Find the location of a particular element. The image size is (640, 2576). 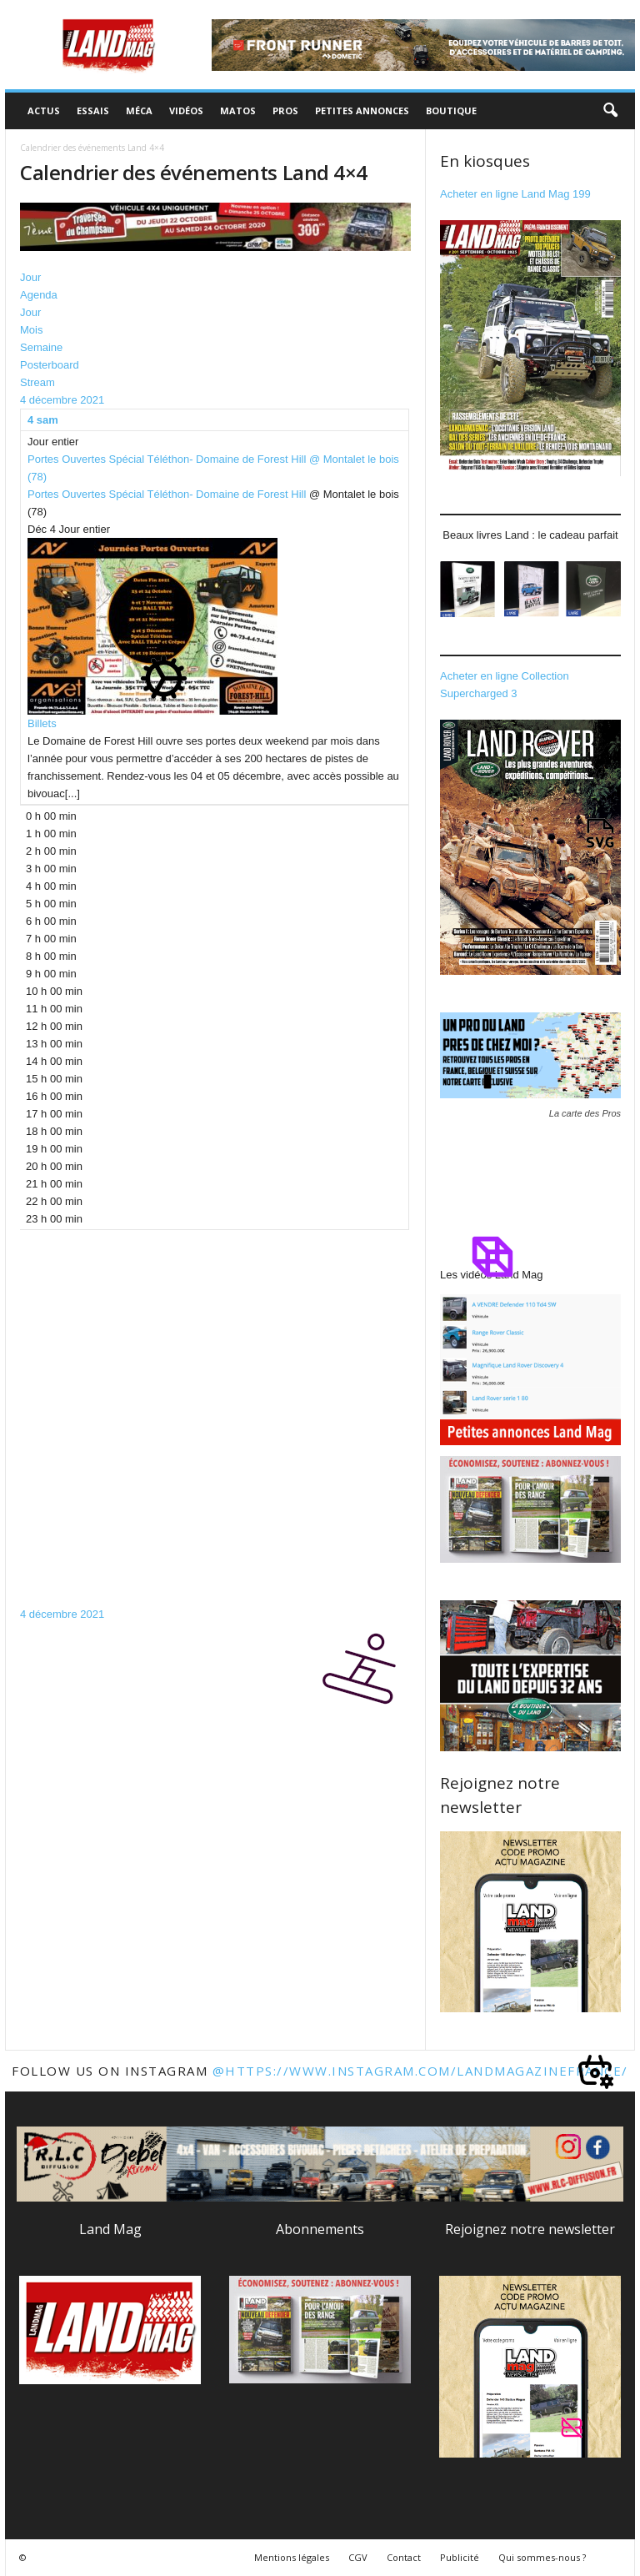

access snowboarding or winter sports activities is located at coordinates (363, 1669).